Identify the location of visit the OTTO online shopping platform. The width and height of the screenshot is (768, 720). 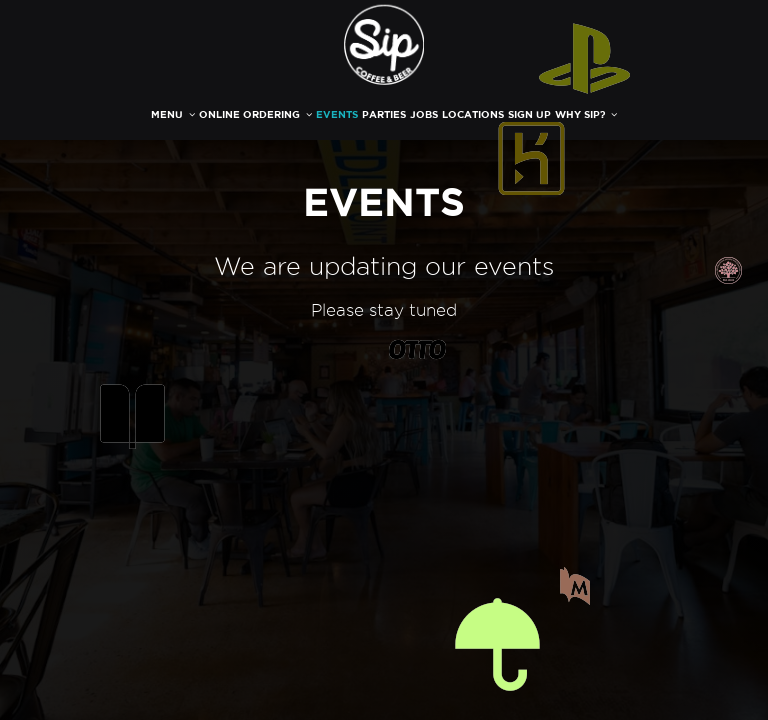
(417, 349).